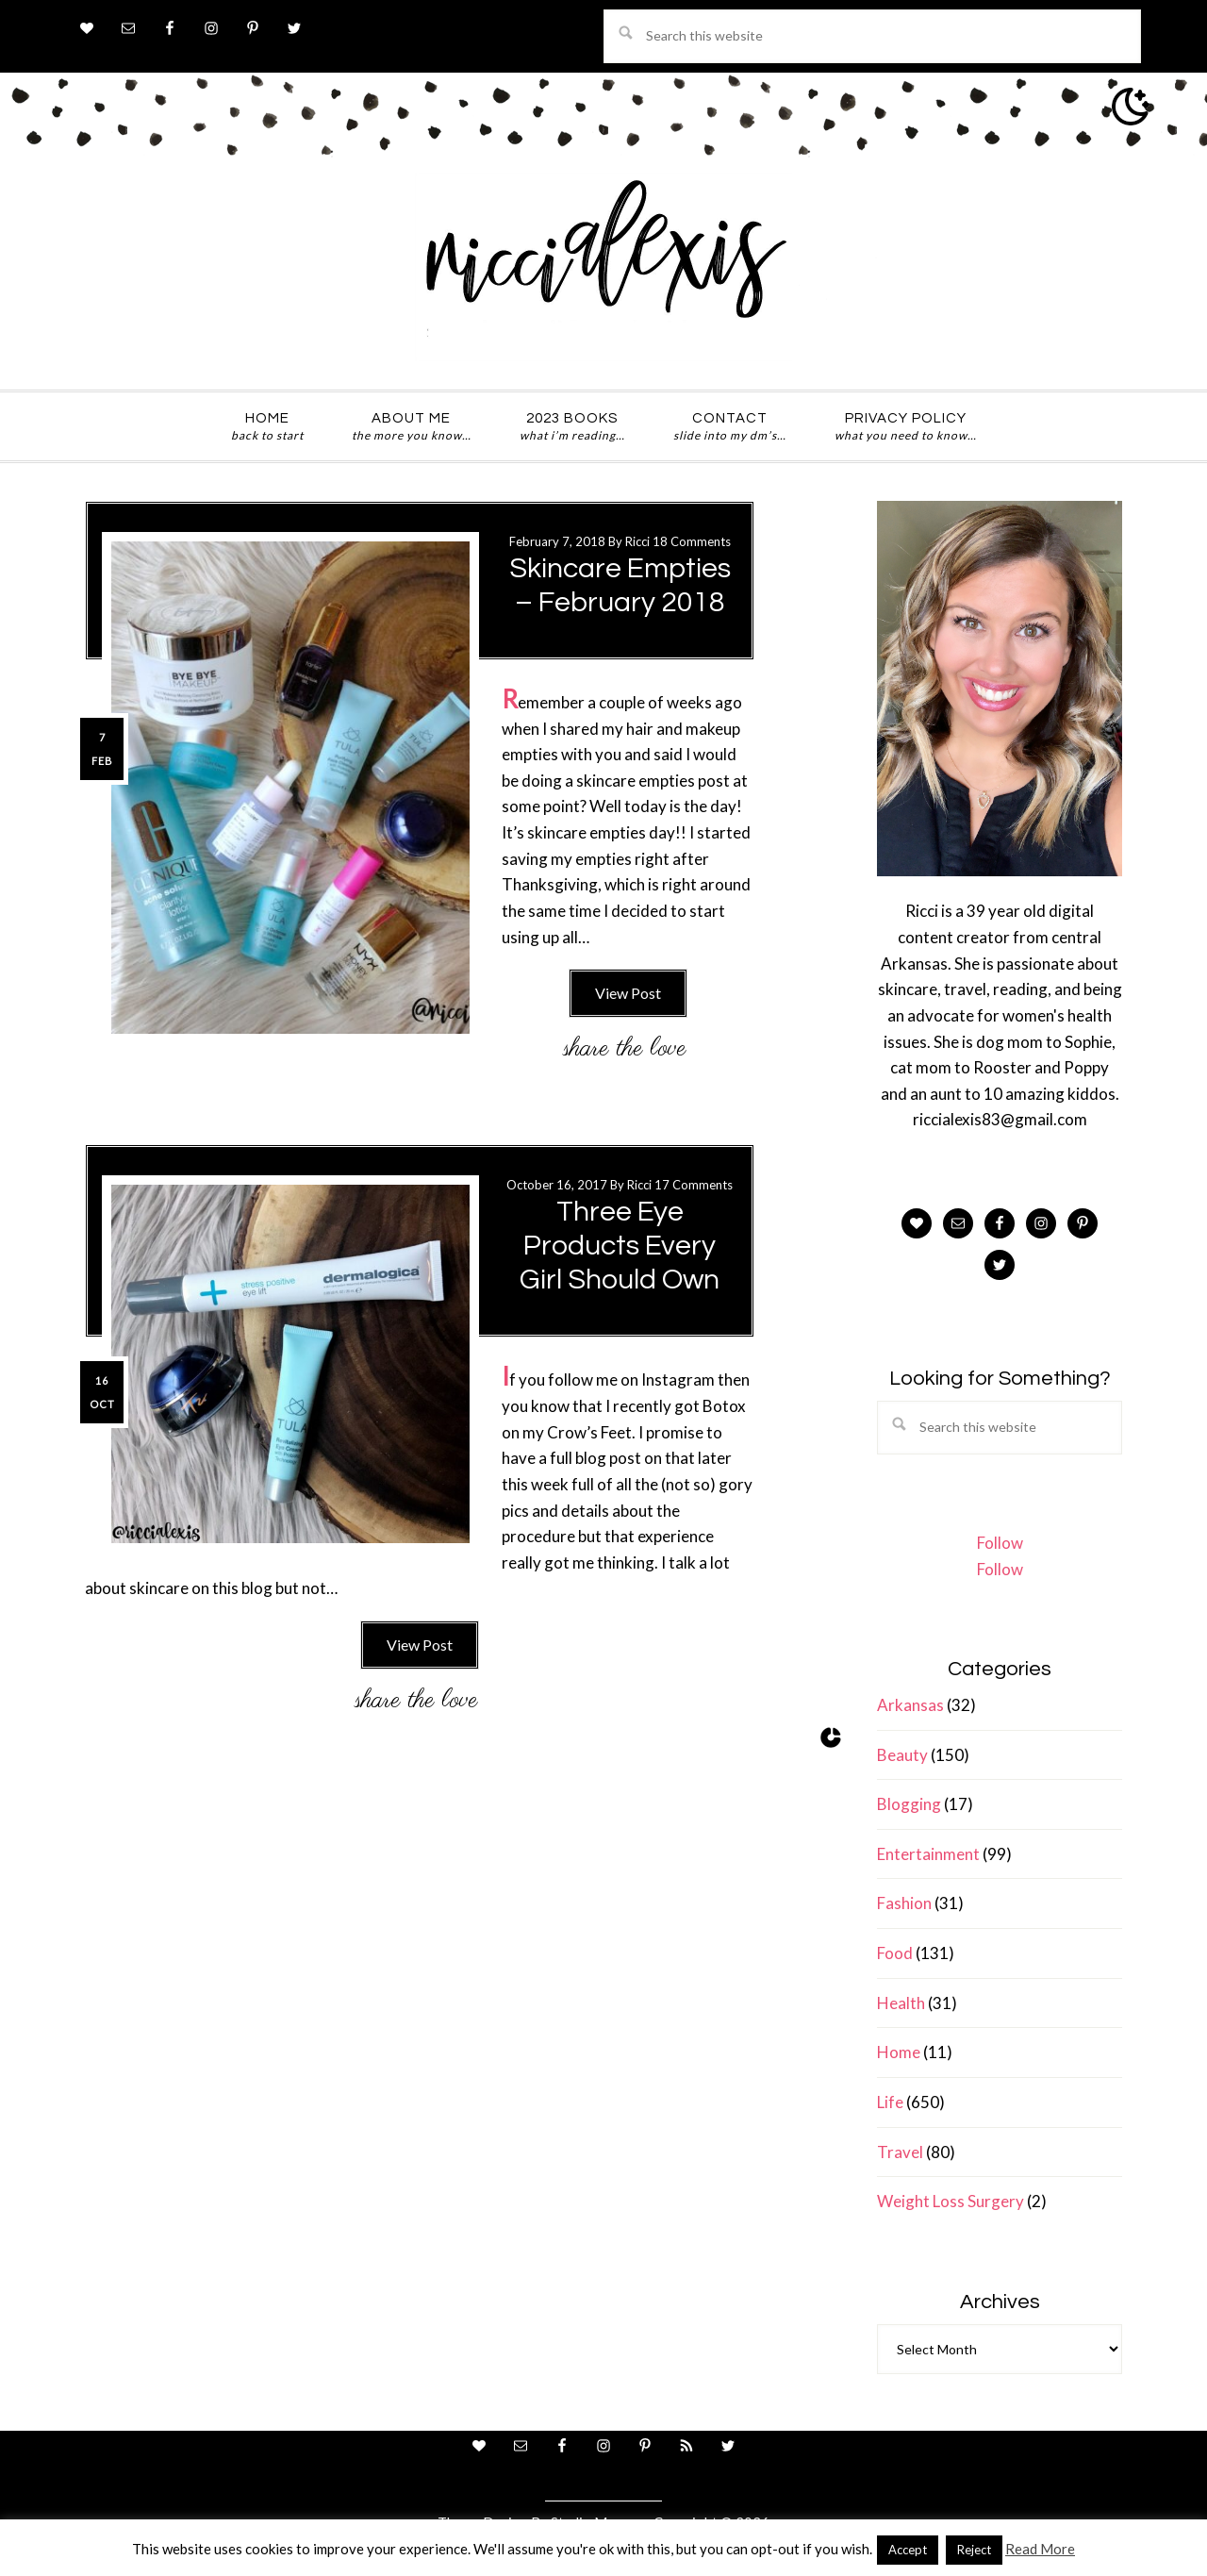  I want to click on view analytics or statistics breakdown, so click(831, 1737).